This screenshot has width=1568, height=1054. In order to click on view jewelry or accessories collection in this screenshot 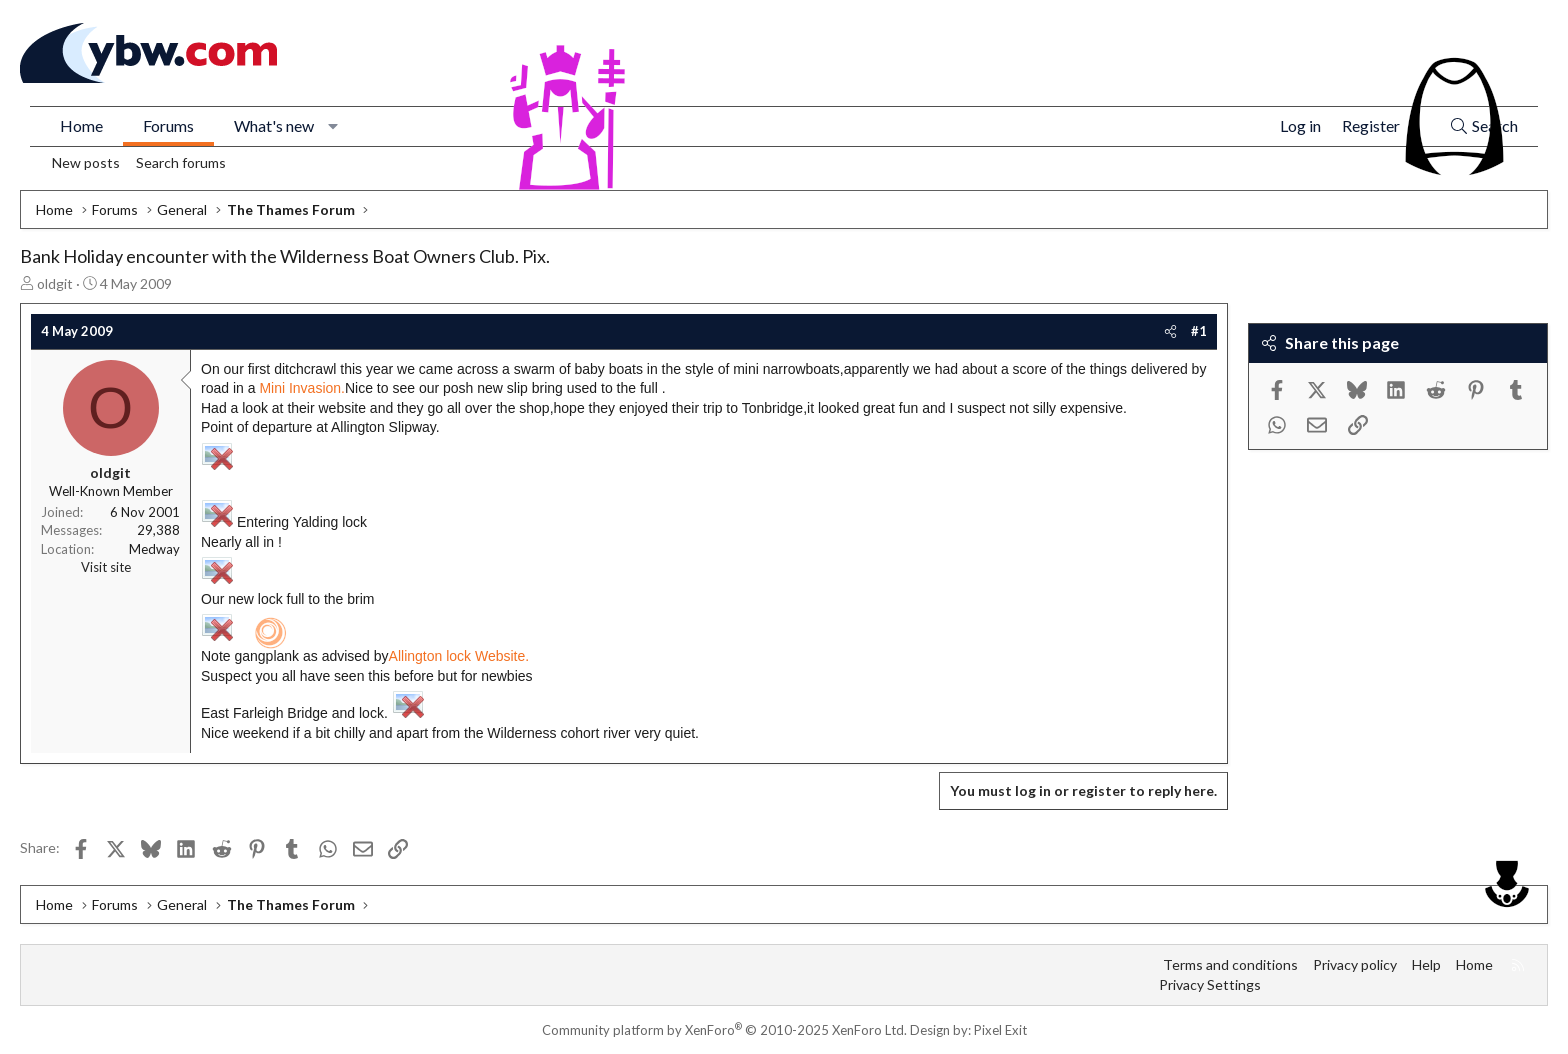, I will do `click(1507, 884)`.